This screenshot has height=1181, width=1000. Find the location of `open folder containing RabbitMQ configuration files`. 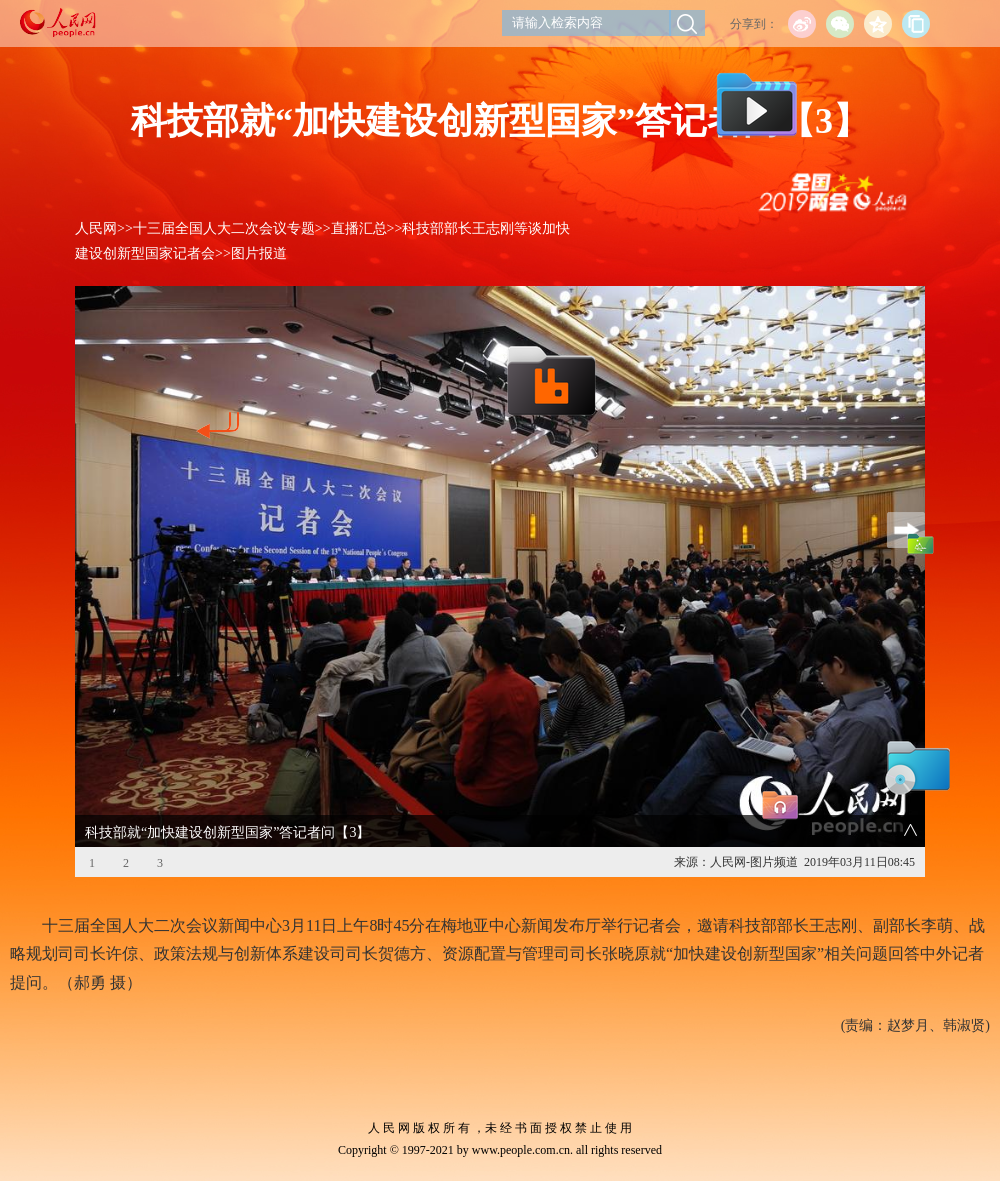

open folder containing RabbitMQ configuration files is located at coordinates (551, 383).